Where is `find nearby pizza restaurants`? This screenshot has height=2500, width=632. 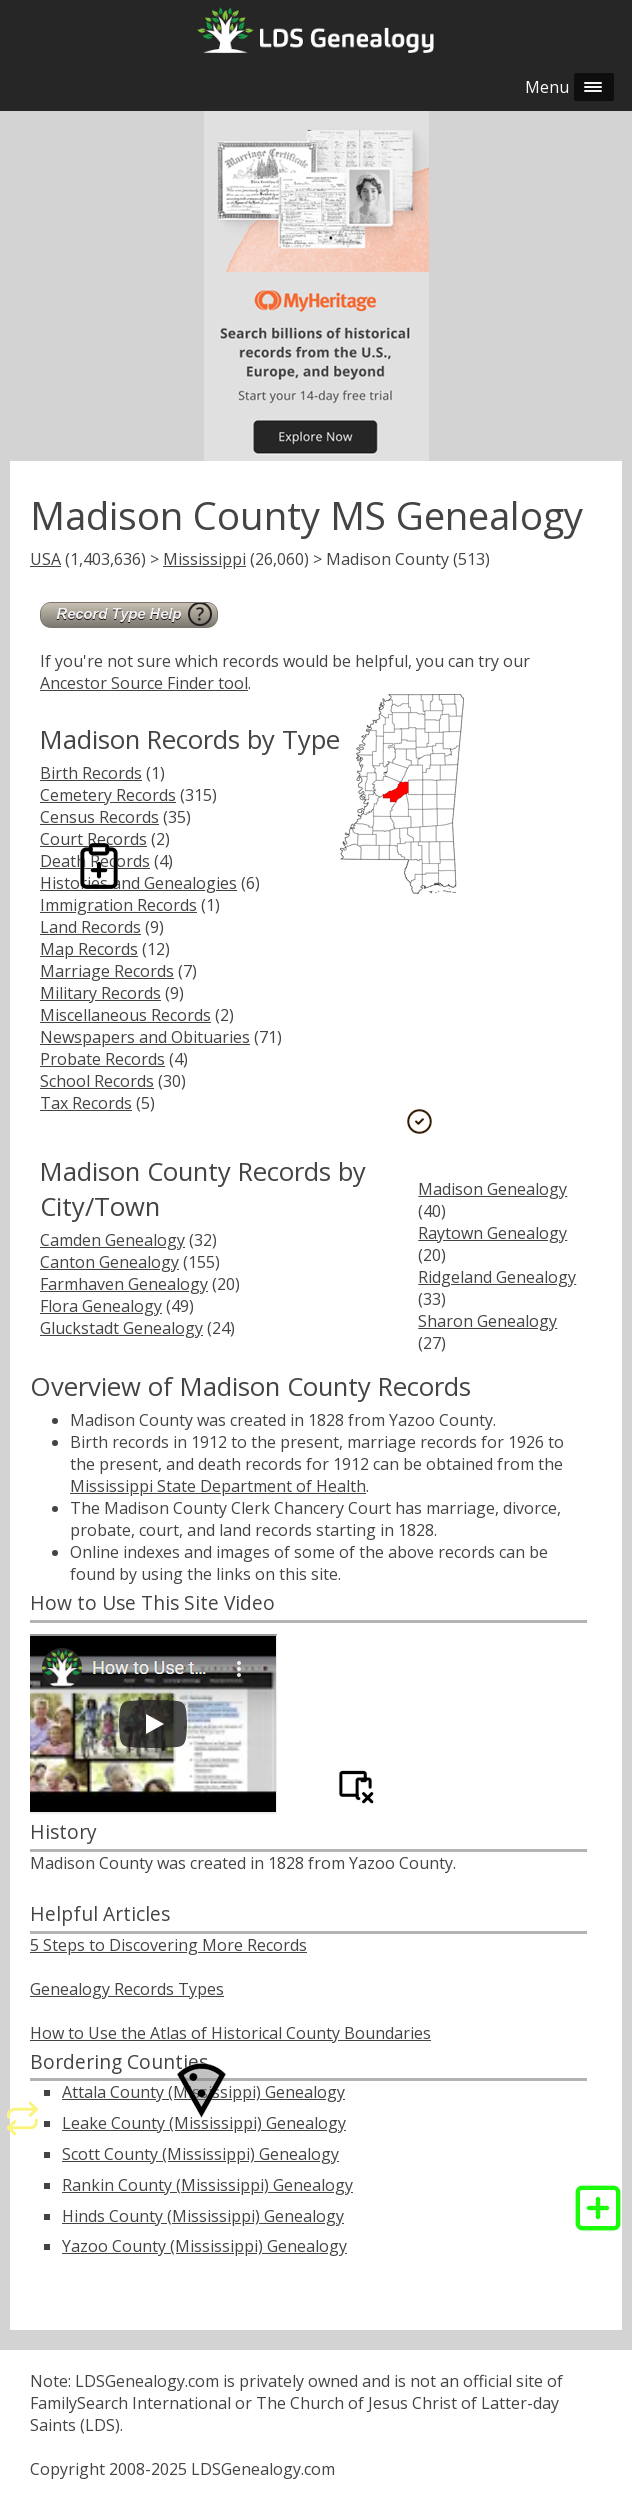 find nearby pizza restaurants is located at coordinates (201, 2090).